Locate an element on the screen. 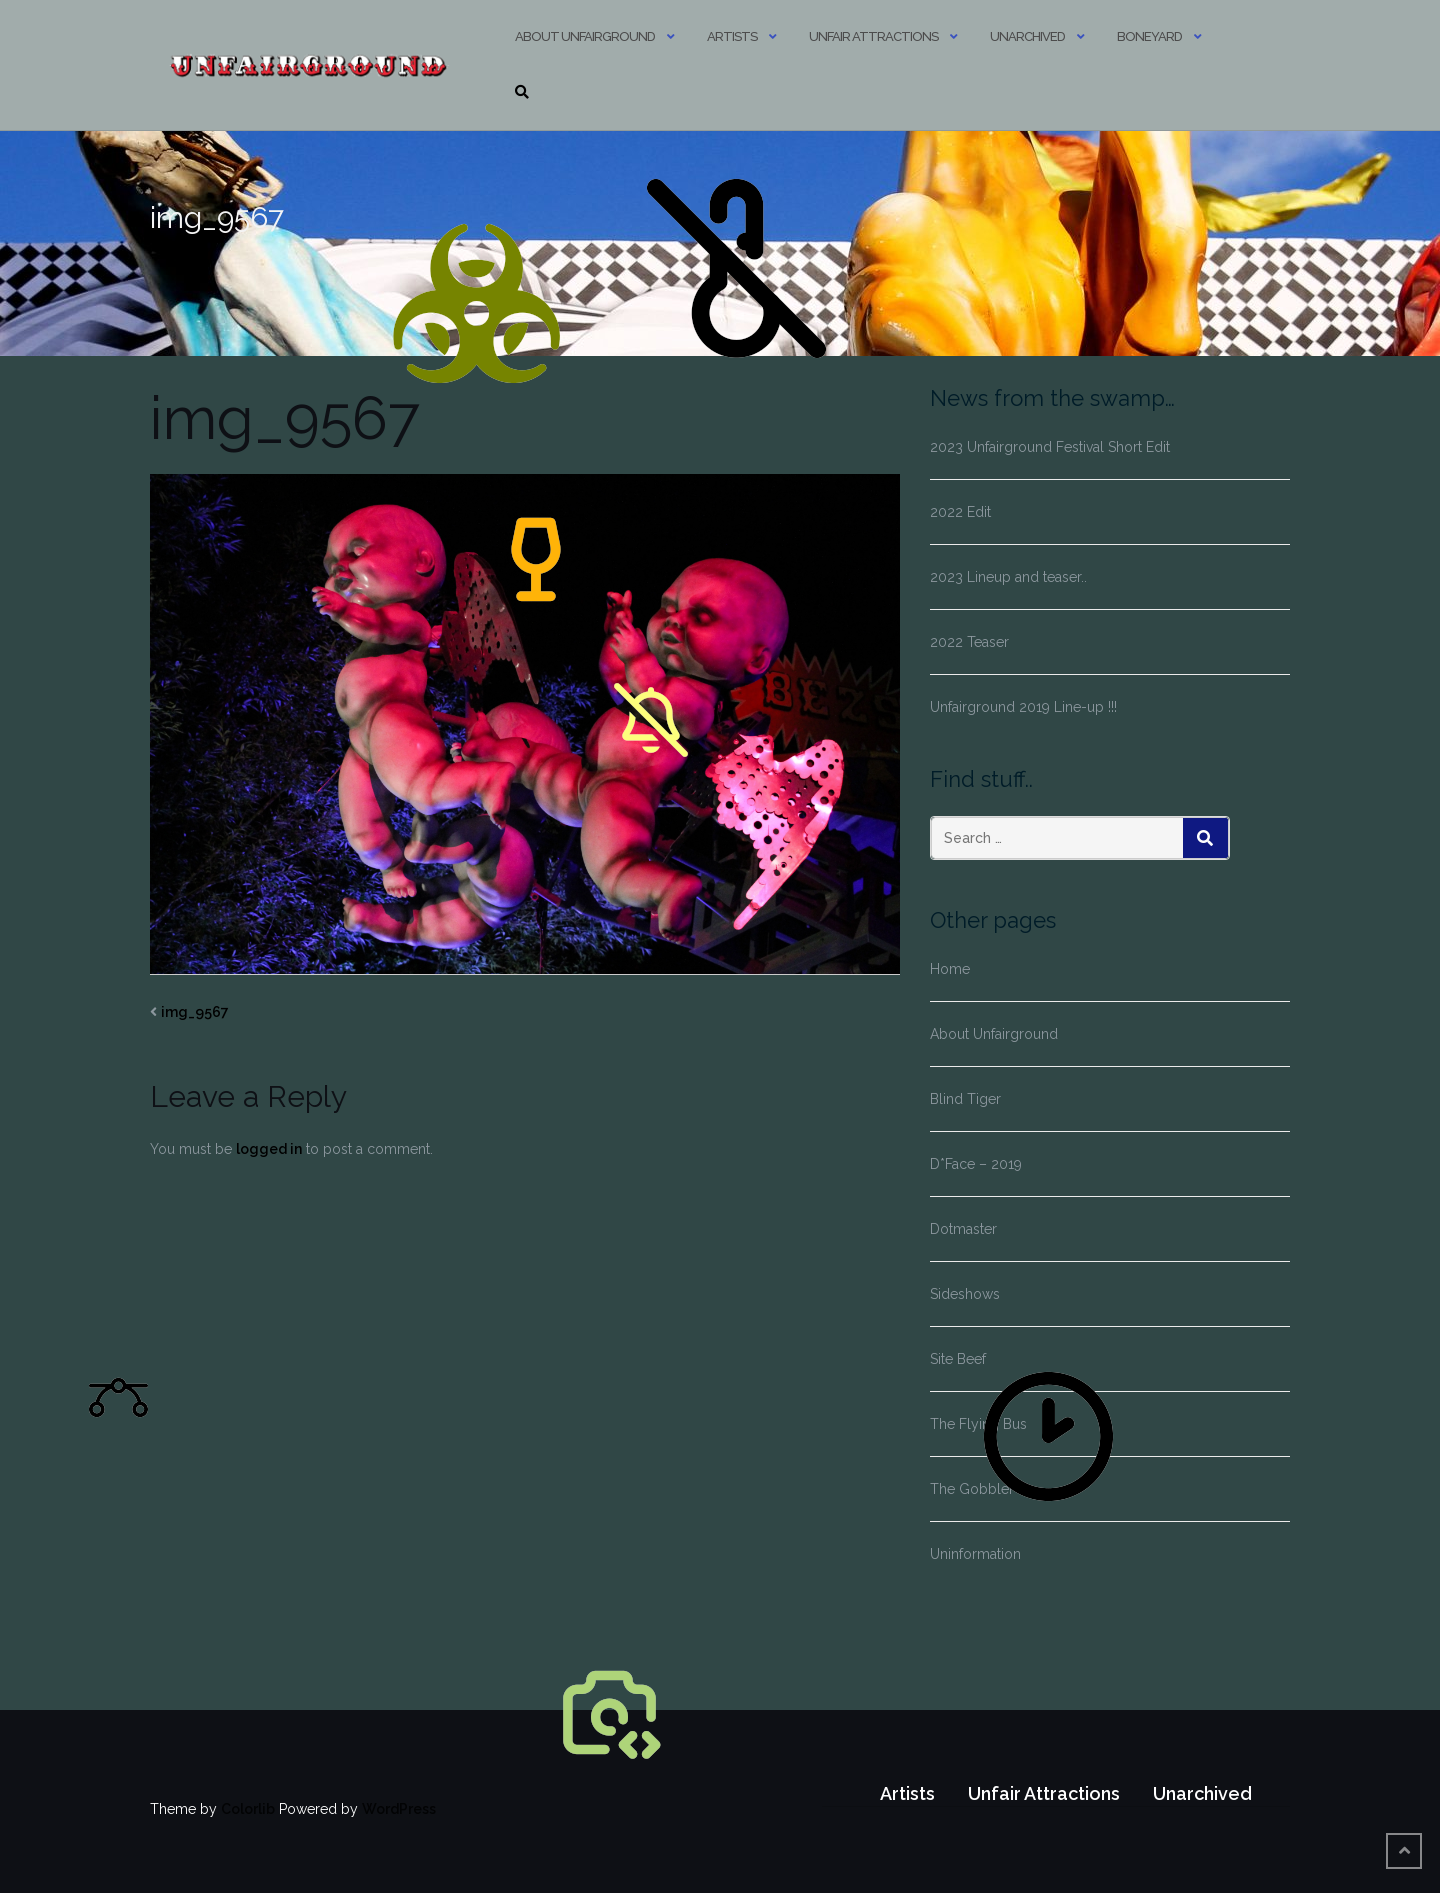 This screenshot has height=1893, width=1440. browse wine or beverage options is located at coordinates (536, 557).